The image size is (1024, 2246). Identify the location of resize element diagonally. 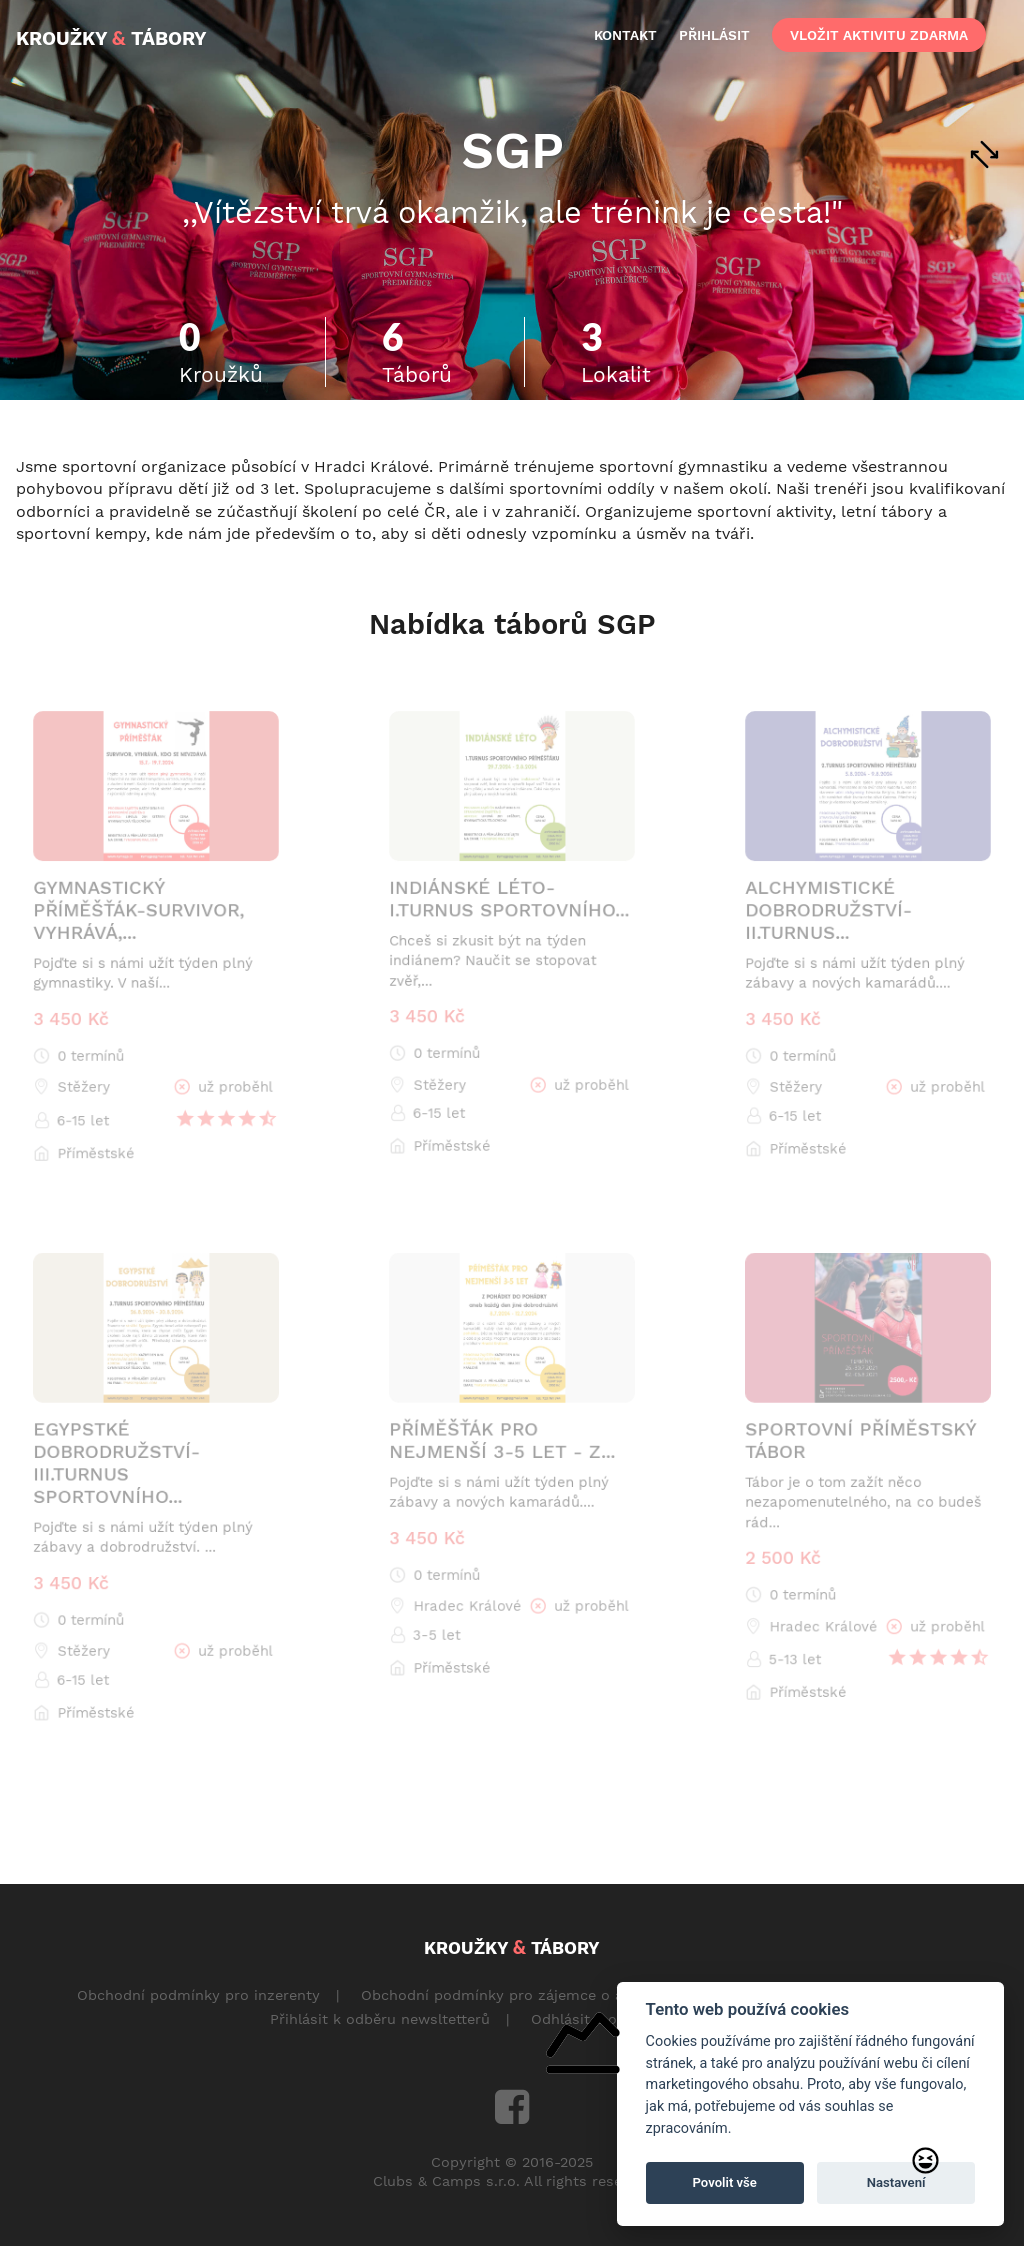
(984, 154).